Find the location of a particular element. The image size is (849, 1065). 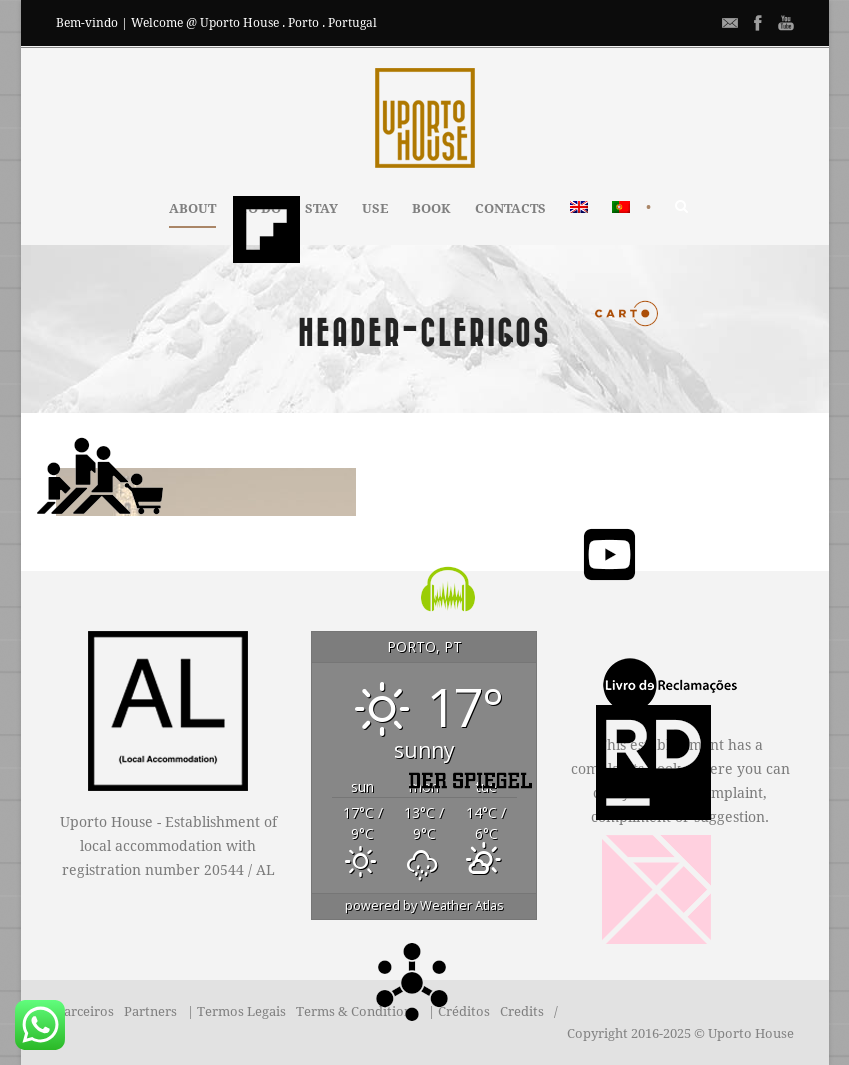

elm programming language logo is located at coordinates (656, 889).